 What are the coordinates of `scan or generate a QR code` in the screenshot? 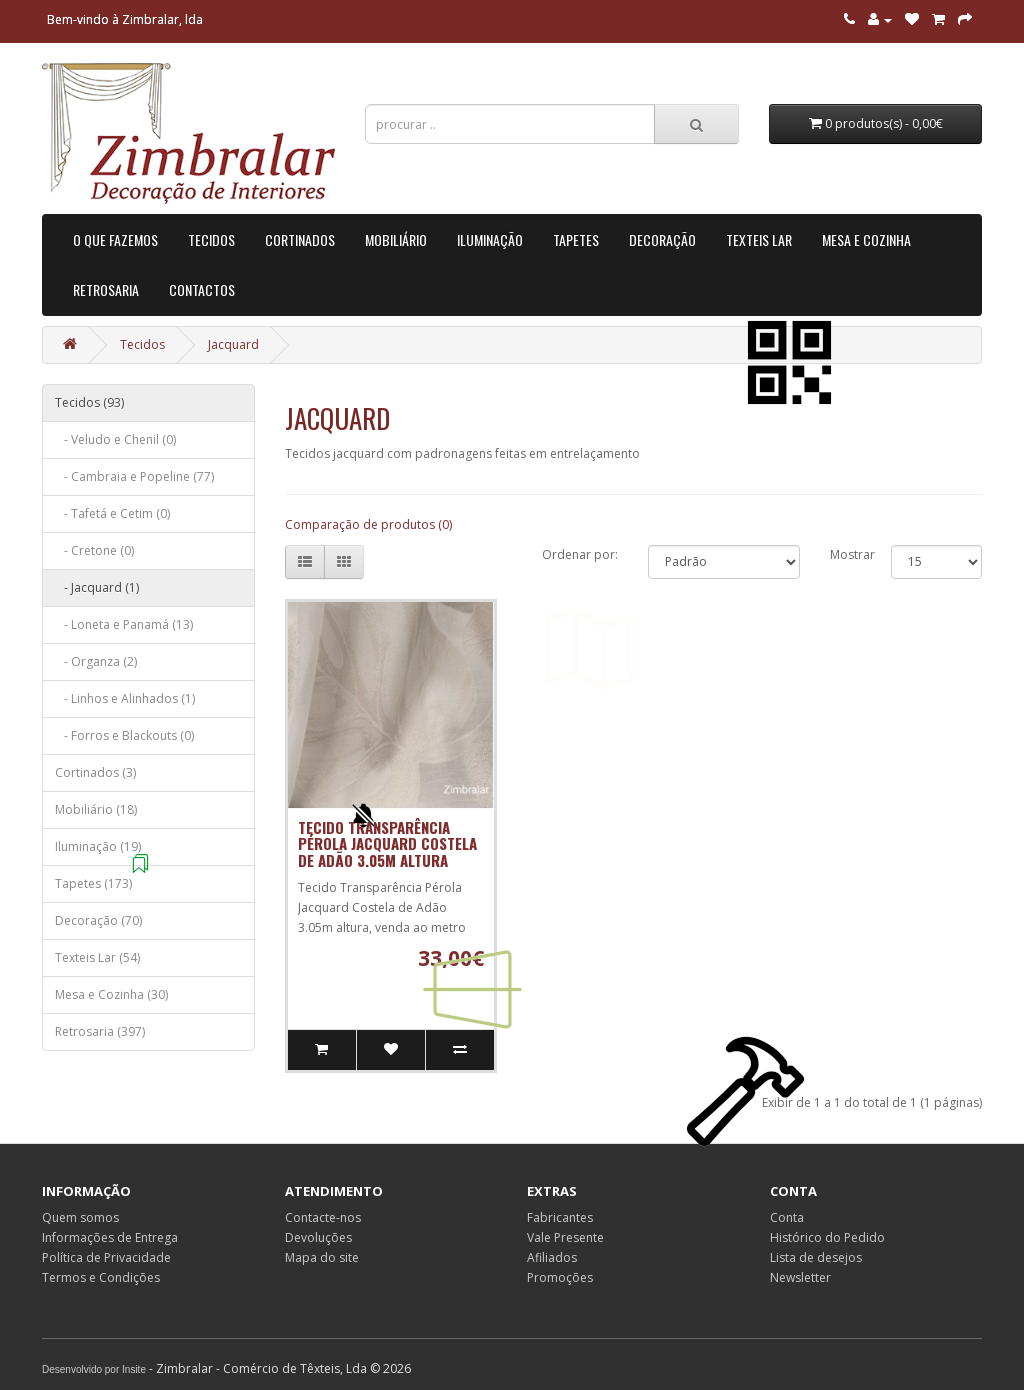 It's located at (789, 362).